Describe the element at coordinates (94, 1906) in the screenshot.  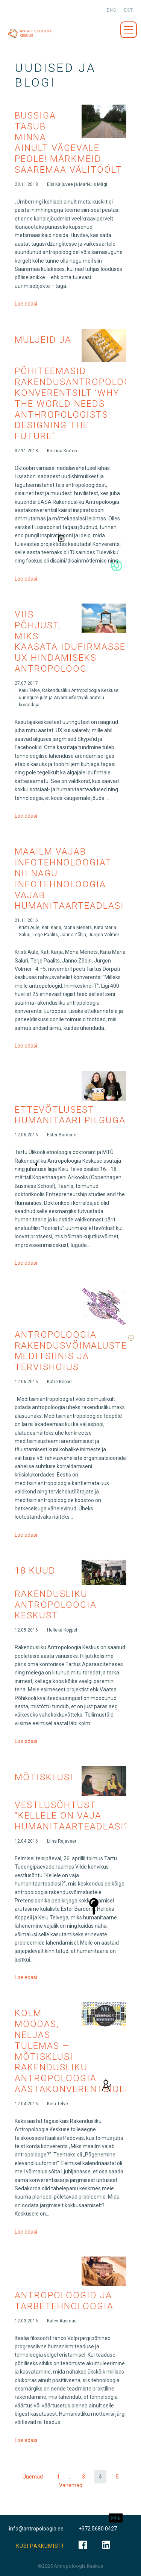
I see `mark a location on the map` at that location.